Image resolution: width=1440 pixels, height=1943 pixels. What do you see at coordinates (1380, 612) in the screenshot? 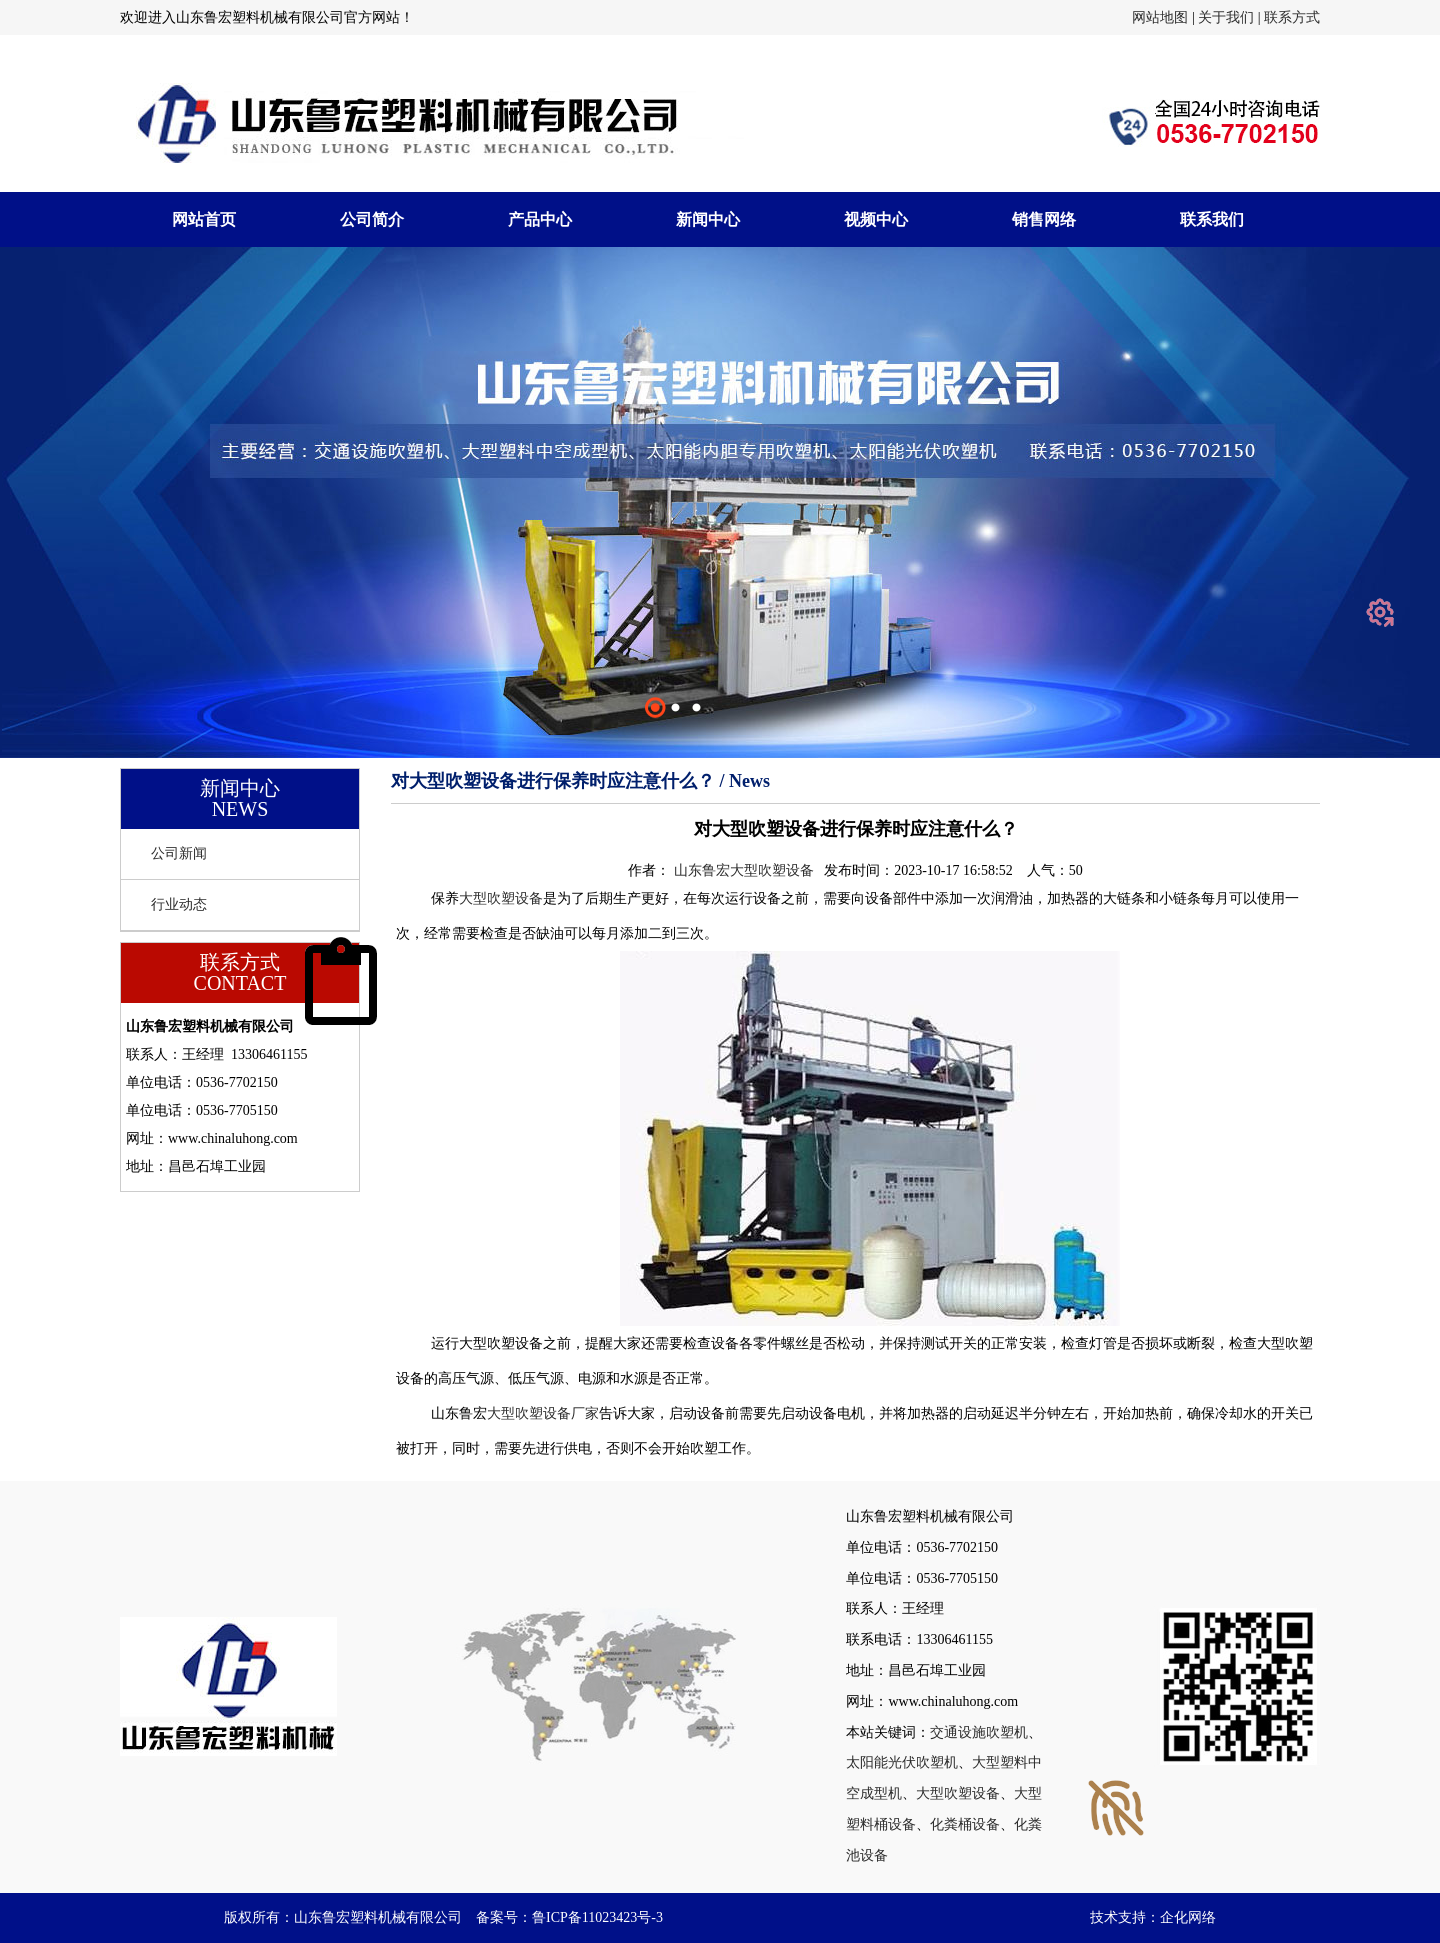
I see `share app or system settings` at bounding box center [1380, 612].